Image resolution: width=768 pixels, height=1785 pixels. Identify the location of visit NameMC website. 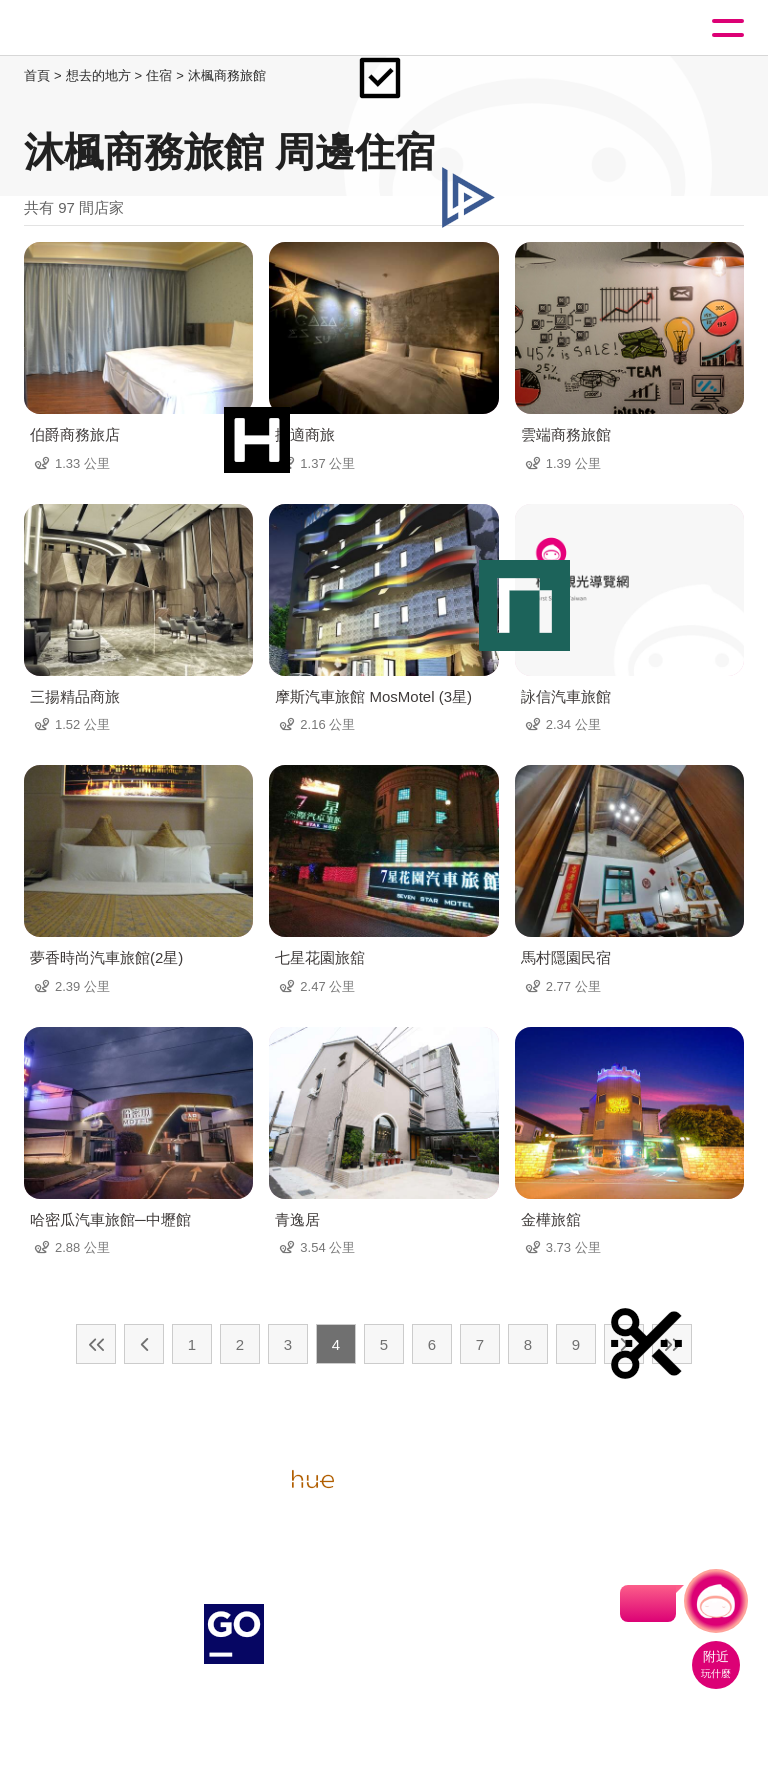
(524, 605).